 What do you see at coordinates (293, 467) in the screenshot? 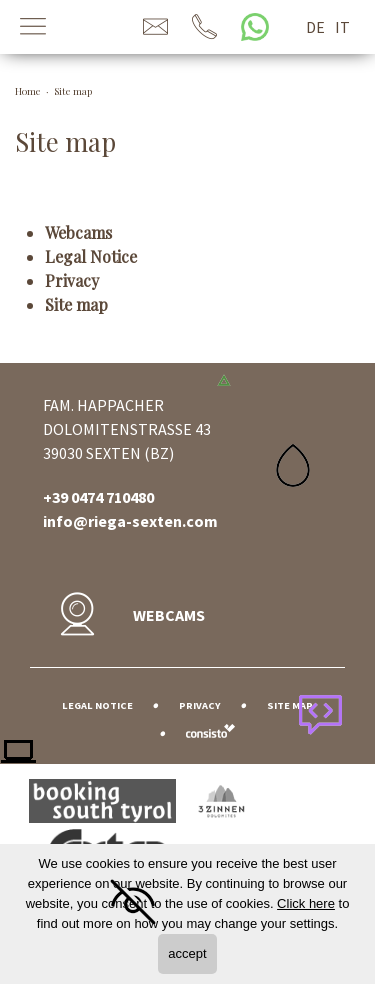
I see `indicates water or liquid-related settings` at bounding box center [293, 467].